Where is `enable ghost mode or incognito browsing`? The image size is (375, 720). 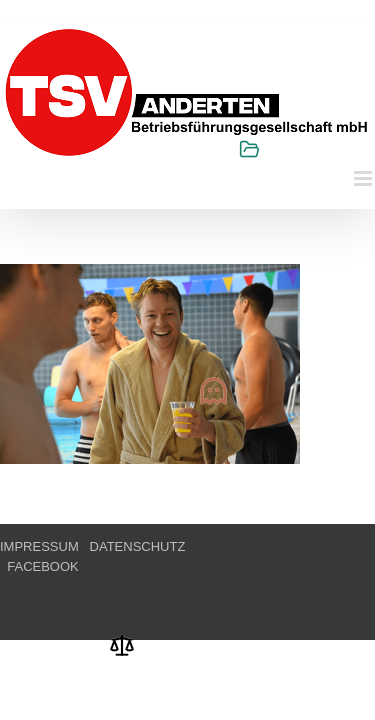
enable ghost mode or incognito browsing is located at coordinates (213, 391).